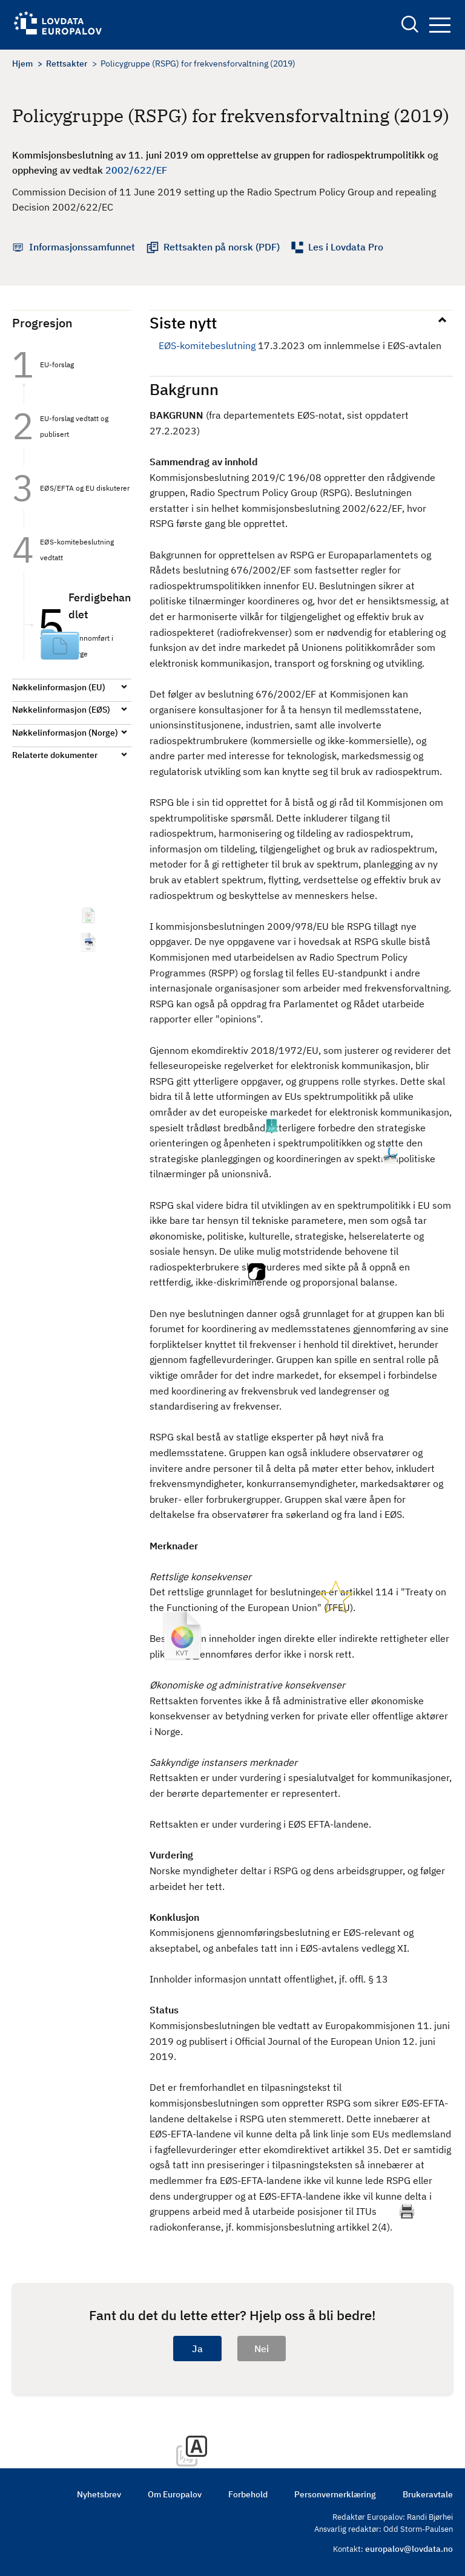 The image size is (465, 2576). Describe the element at coordinates (88, 915) in the screenshot. I see `open a CSV spreadsheet file` at that location.